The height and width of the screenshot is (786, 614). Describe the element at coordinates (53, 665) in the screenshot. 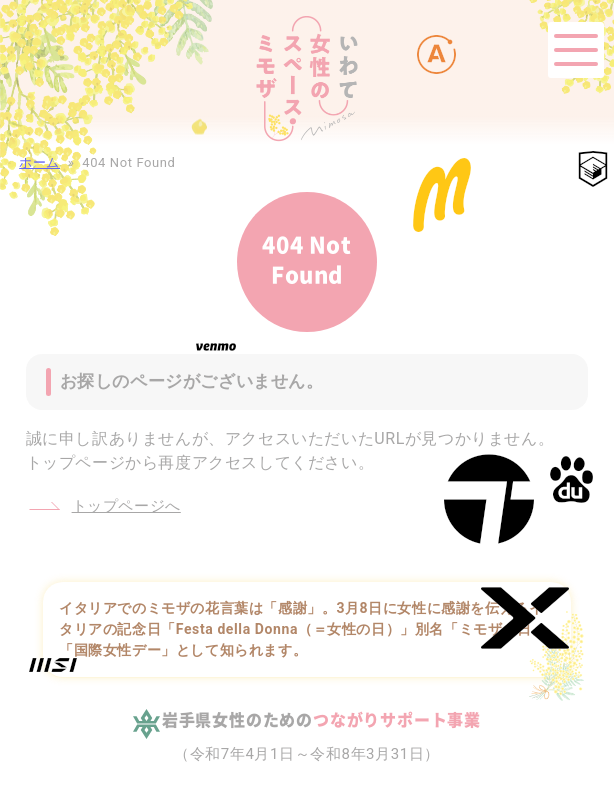

I see `MSI Business brand logo` at that location.